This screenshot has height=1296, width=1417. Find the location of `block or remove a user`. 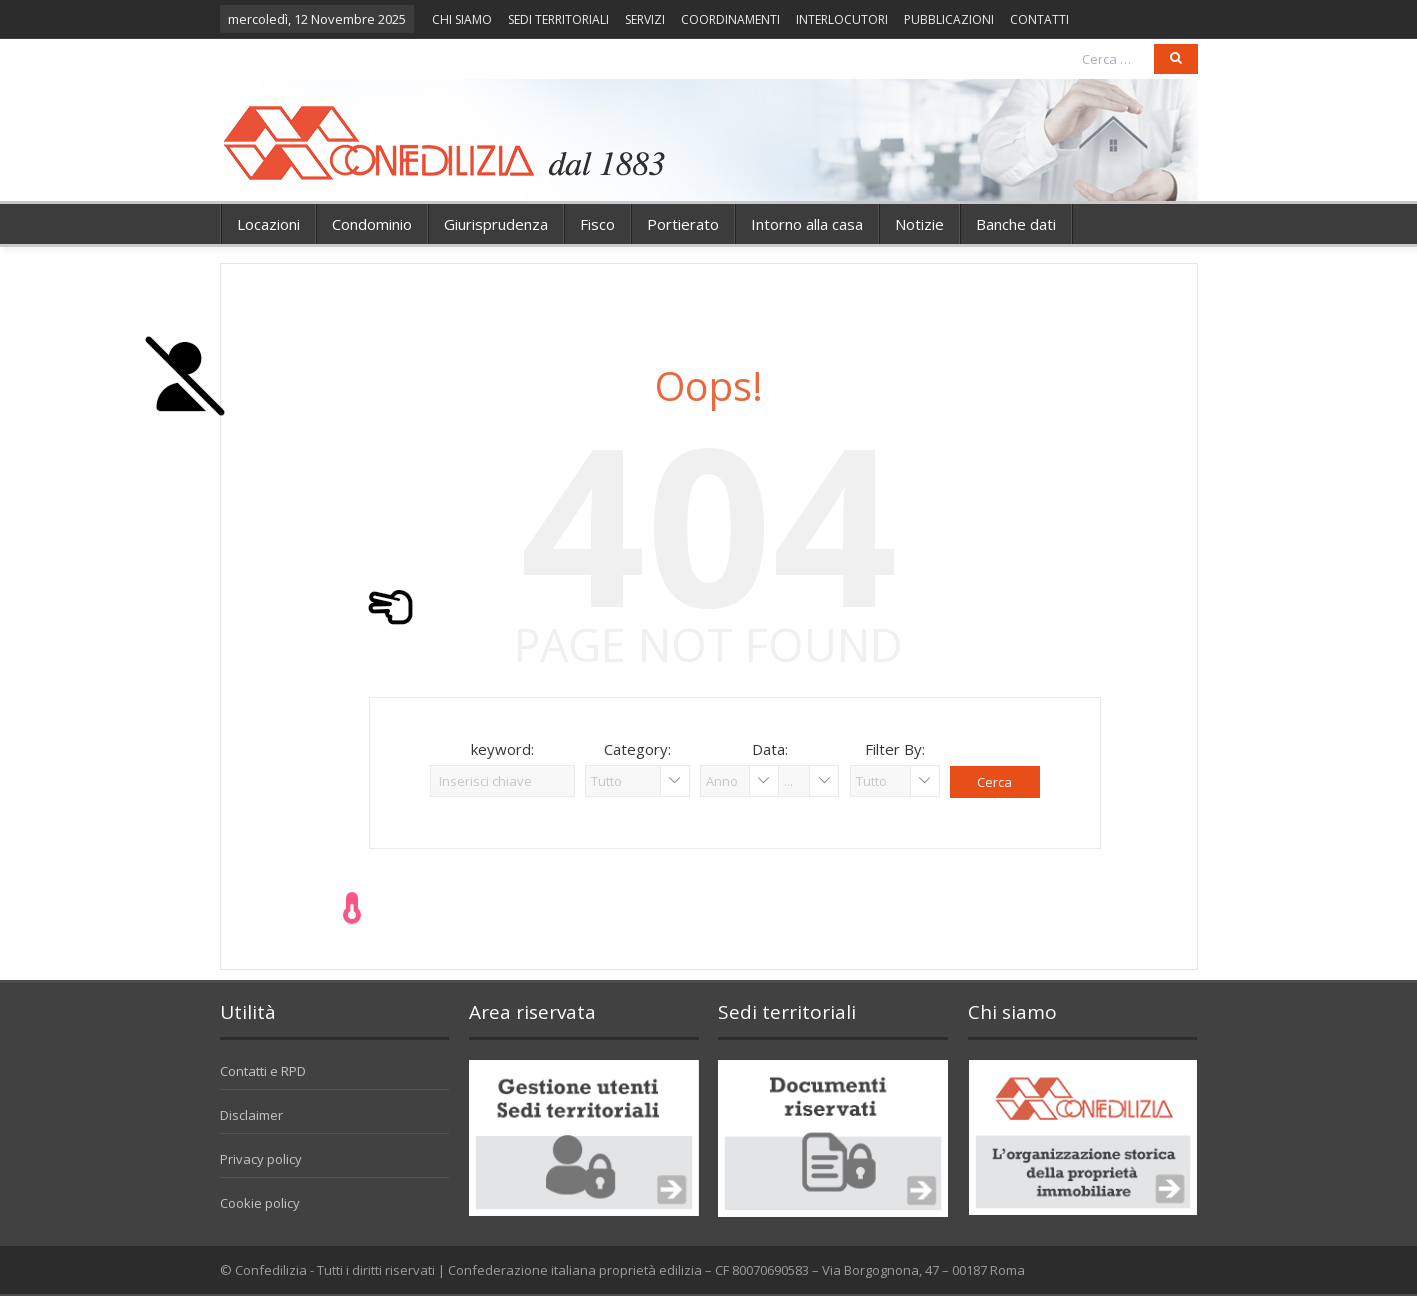

block or remove a user is located at coordinates (185, 376).